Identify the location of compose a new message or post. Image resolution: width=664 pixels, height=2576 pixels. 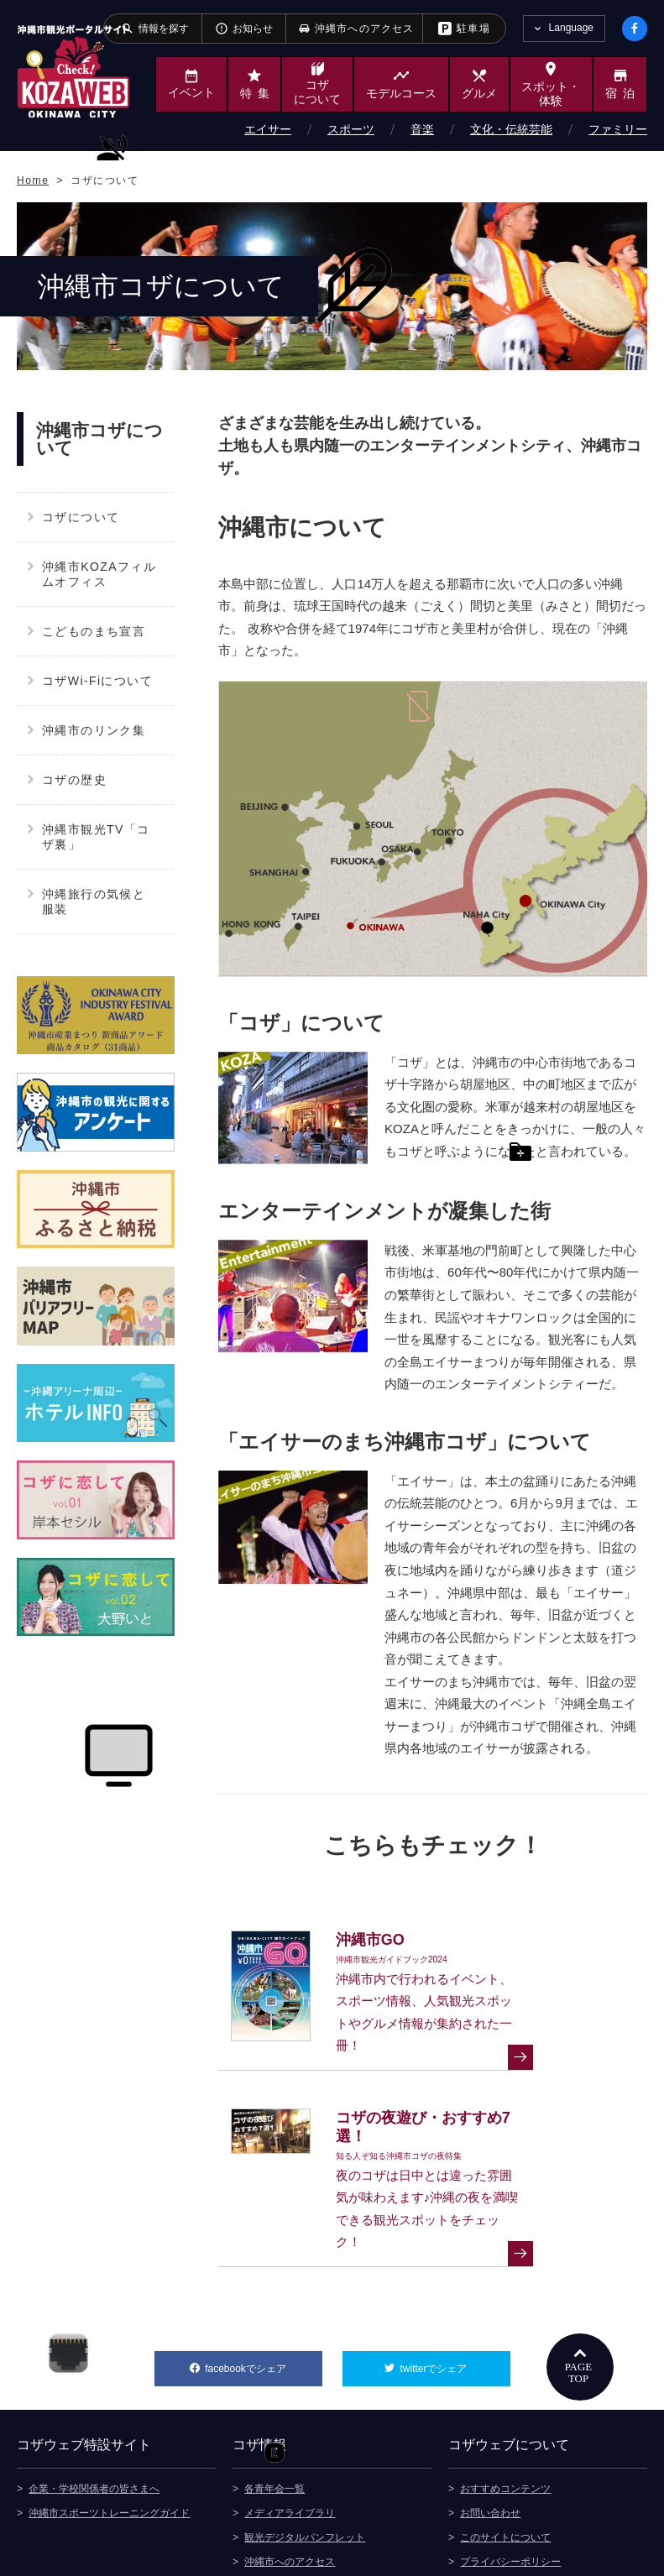
(353, 286).